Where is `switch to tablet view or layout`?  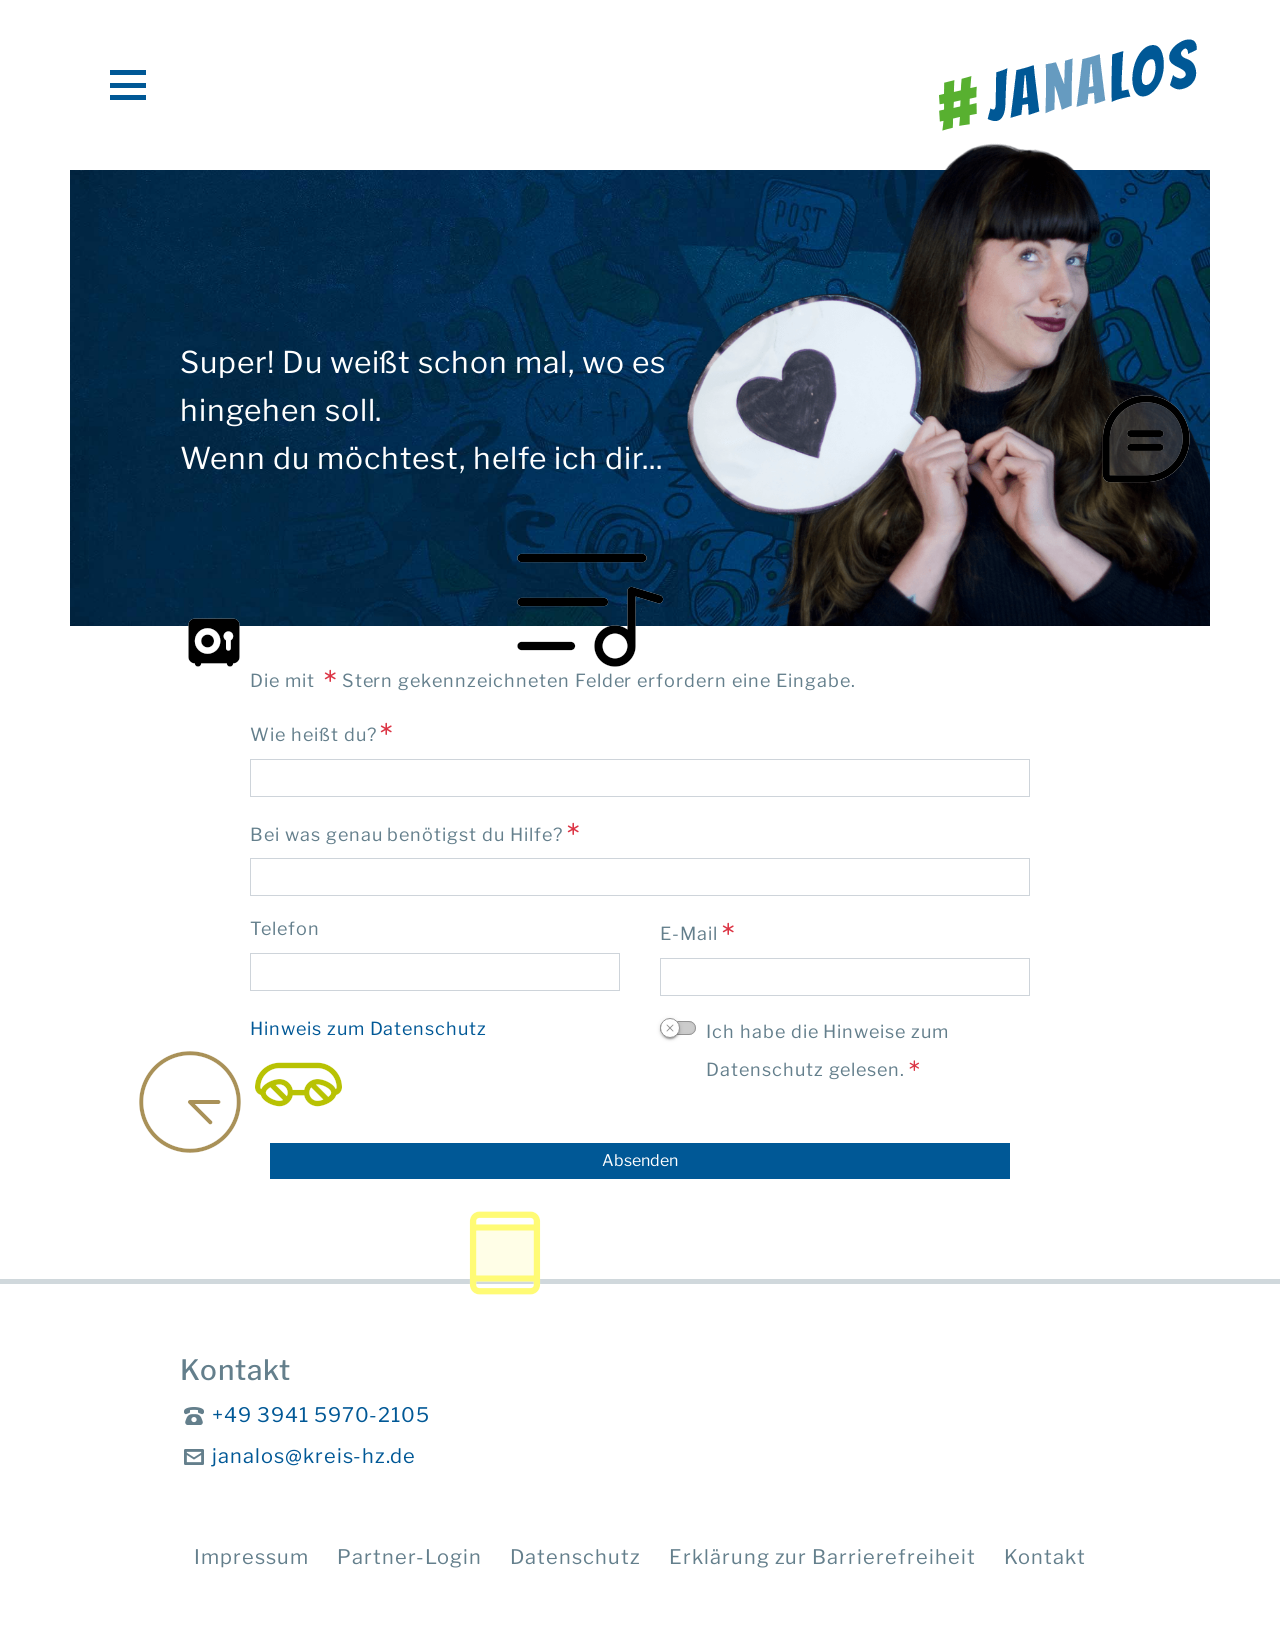 switch to tablet view or layout is located at coordinates (505, 1253).